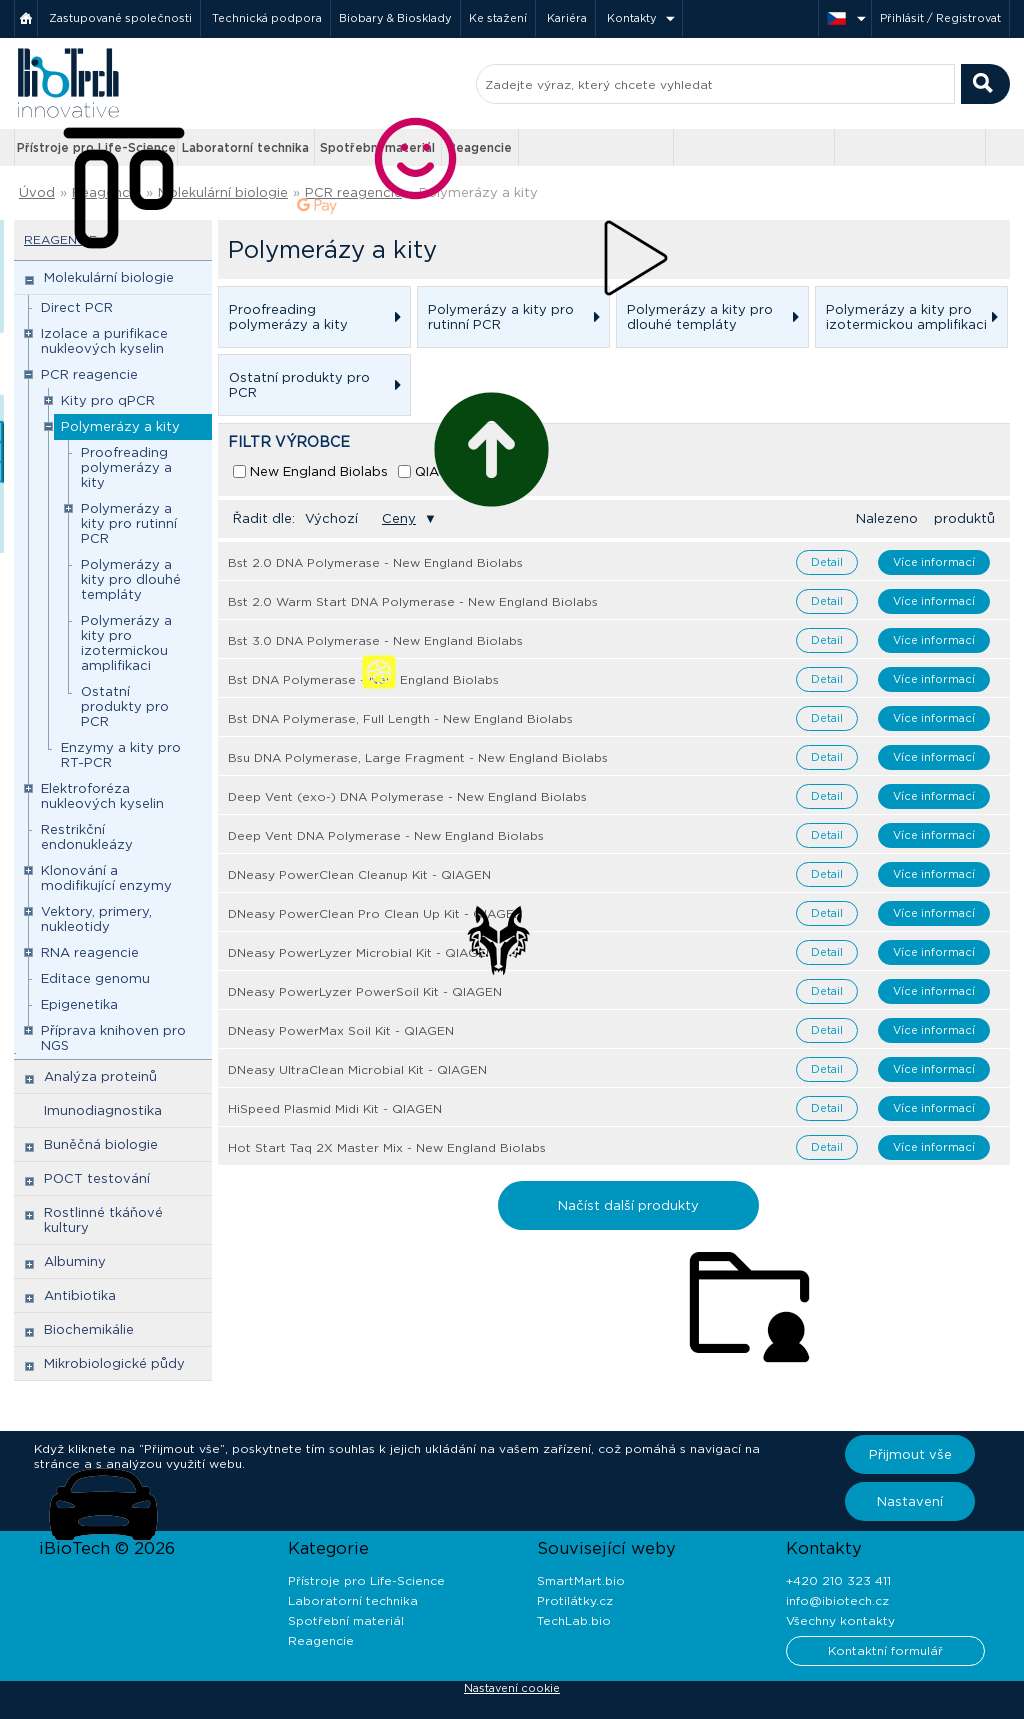 This screenshot has width=1024, height=1719. What do you see at coordinates (103, 1504) in the screenshot?
I see `access vehicle or car-related features` at bounding box center [103, 1504].